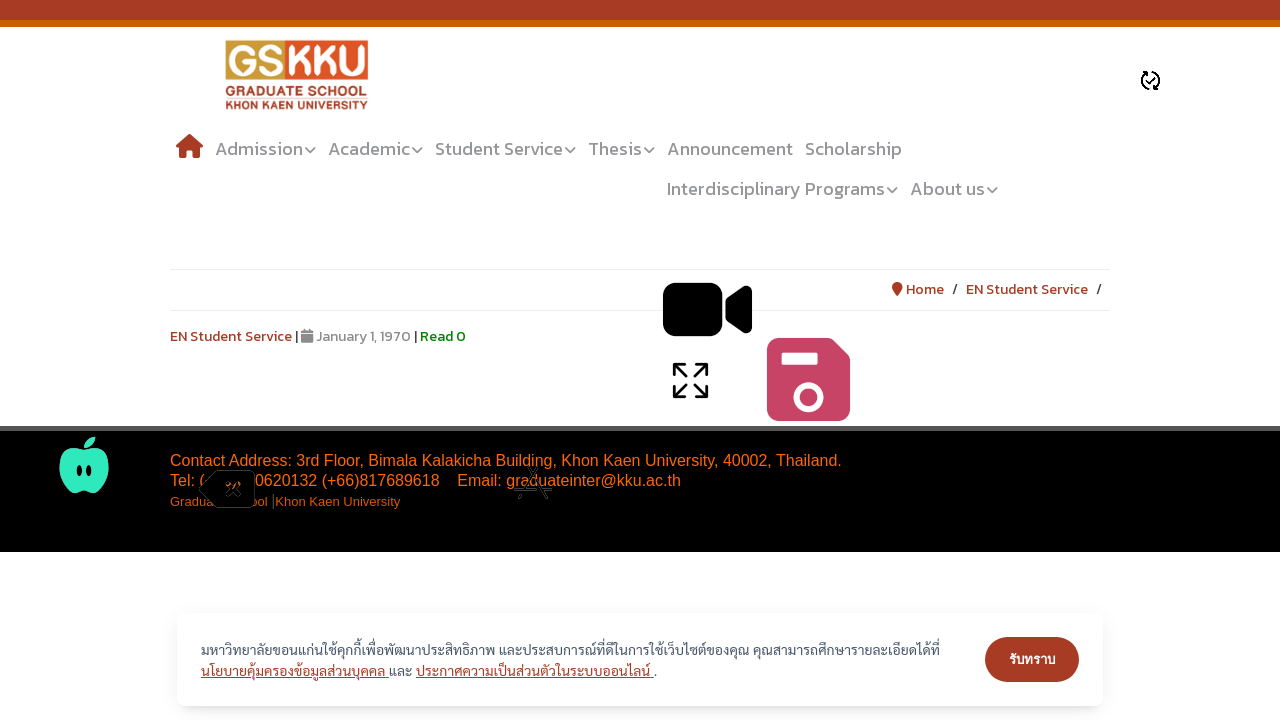  What do you see at coordinates (533, 484) in the screenshot?
I see `open the app store` at bounding box center [533, 484].